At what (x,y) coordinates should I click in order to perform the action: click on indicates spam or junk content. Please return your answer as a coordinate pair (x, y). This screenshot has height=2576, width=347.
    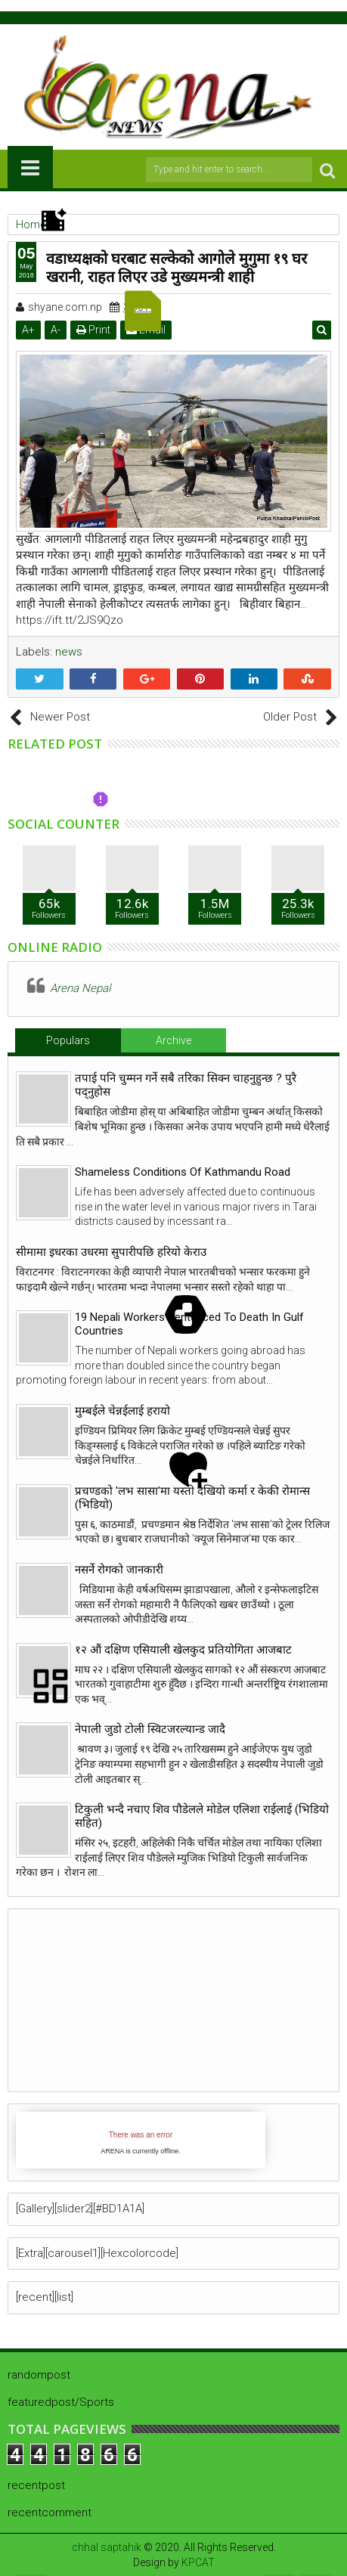
    Looking at the image, I should click on (101, 799).